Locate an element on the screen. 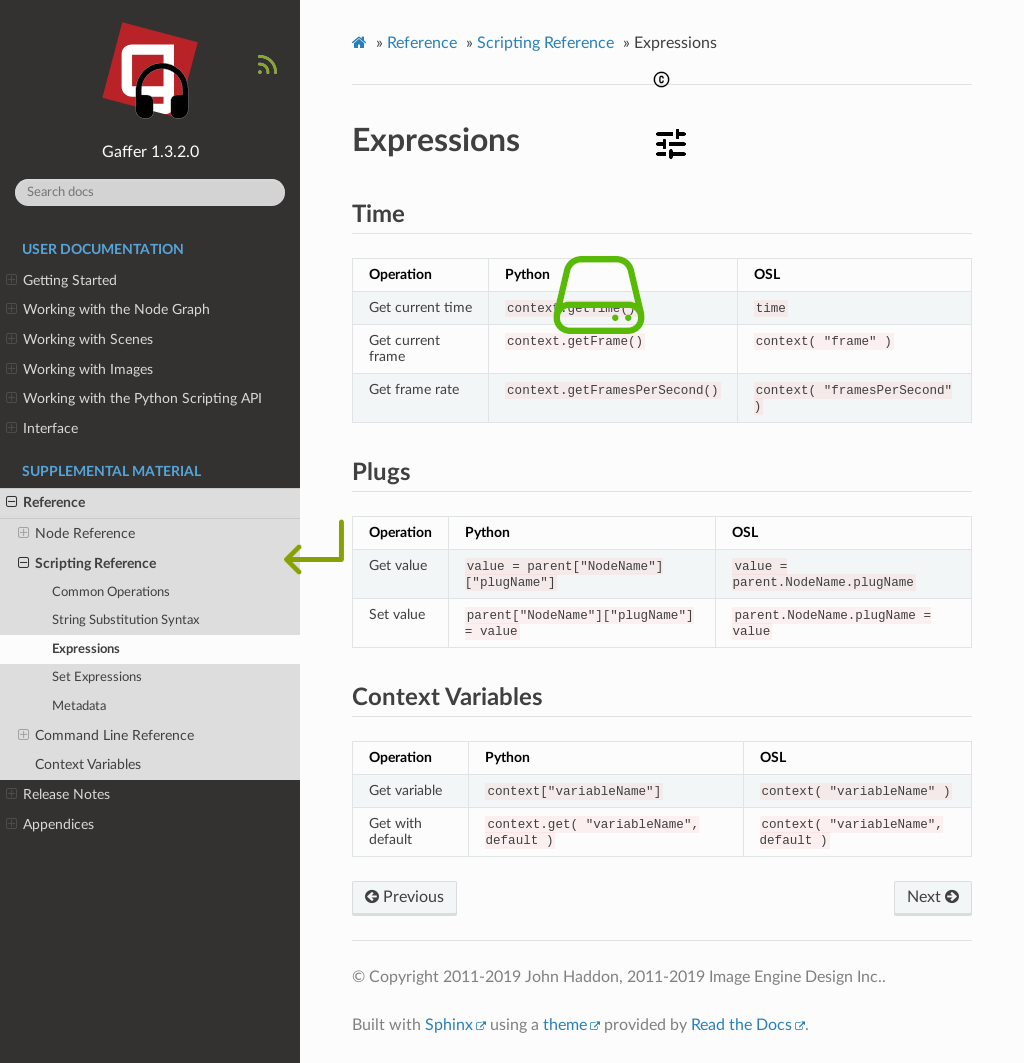 Image resolution: width=1024 pixels, height=1063 pixels. indicates copyright or copyrighted content is located at coordinates (661, 79).